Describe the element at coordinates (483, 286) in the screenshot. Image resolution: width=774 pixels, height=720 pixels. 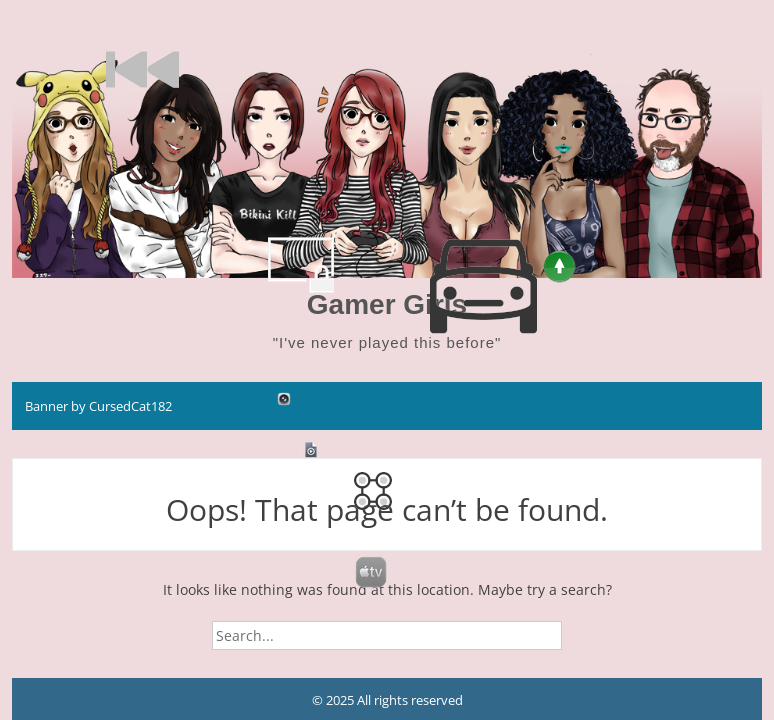
I see `access travel and transportation emoji` at that location.